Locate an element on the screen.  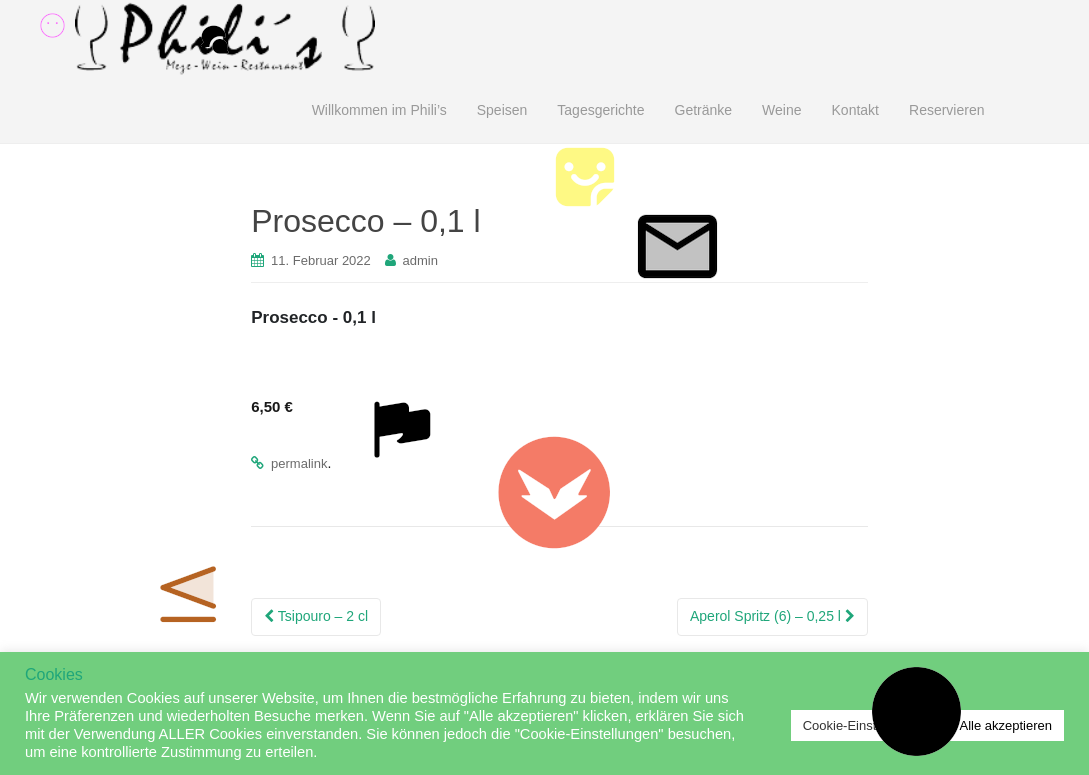
access a forum channel is located at coordinates (215, 39).